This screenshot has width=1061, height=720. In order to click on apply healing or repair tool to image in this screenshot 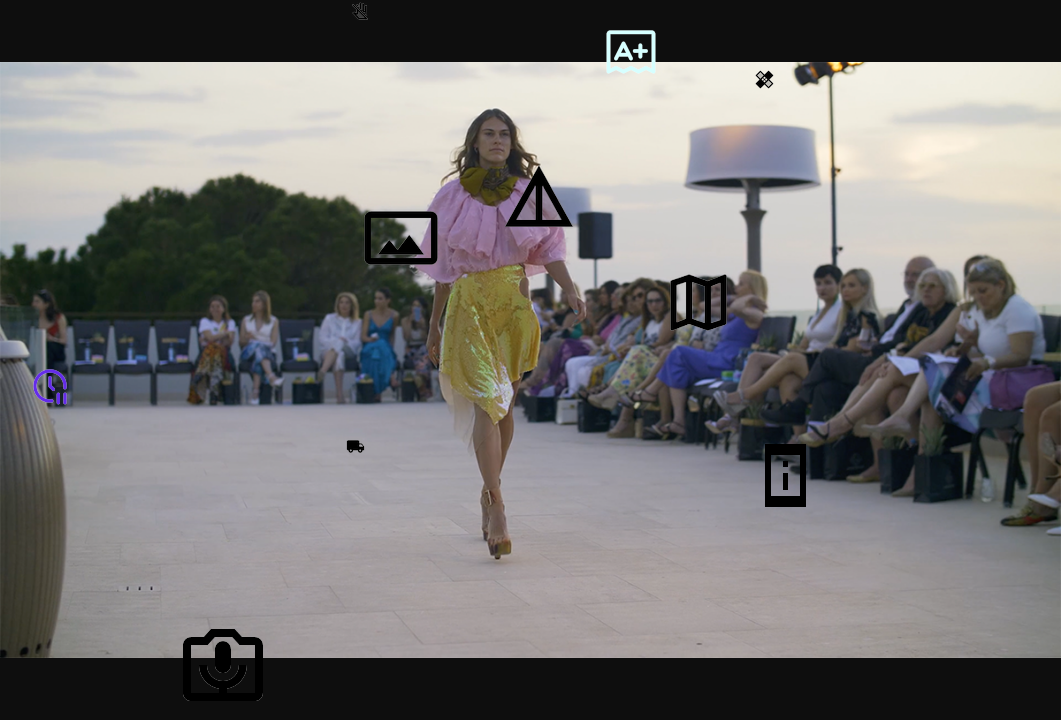, I will do `click(764, 79)`.